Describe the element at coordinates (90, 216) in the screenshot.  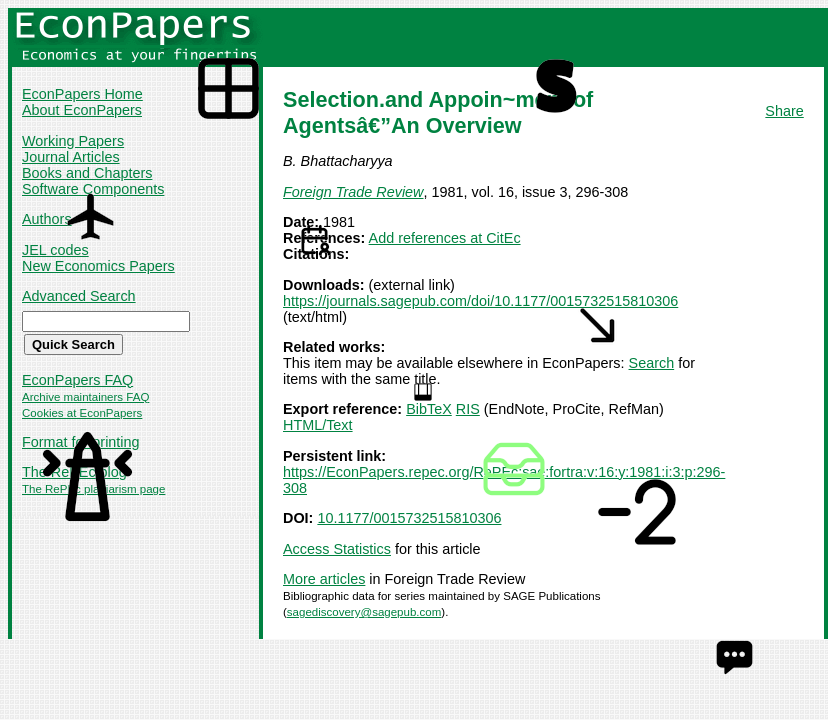
I see `enable airplane mode` at that location.